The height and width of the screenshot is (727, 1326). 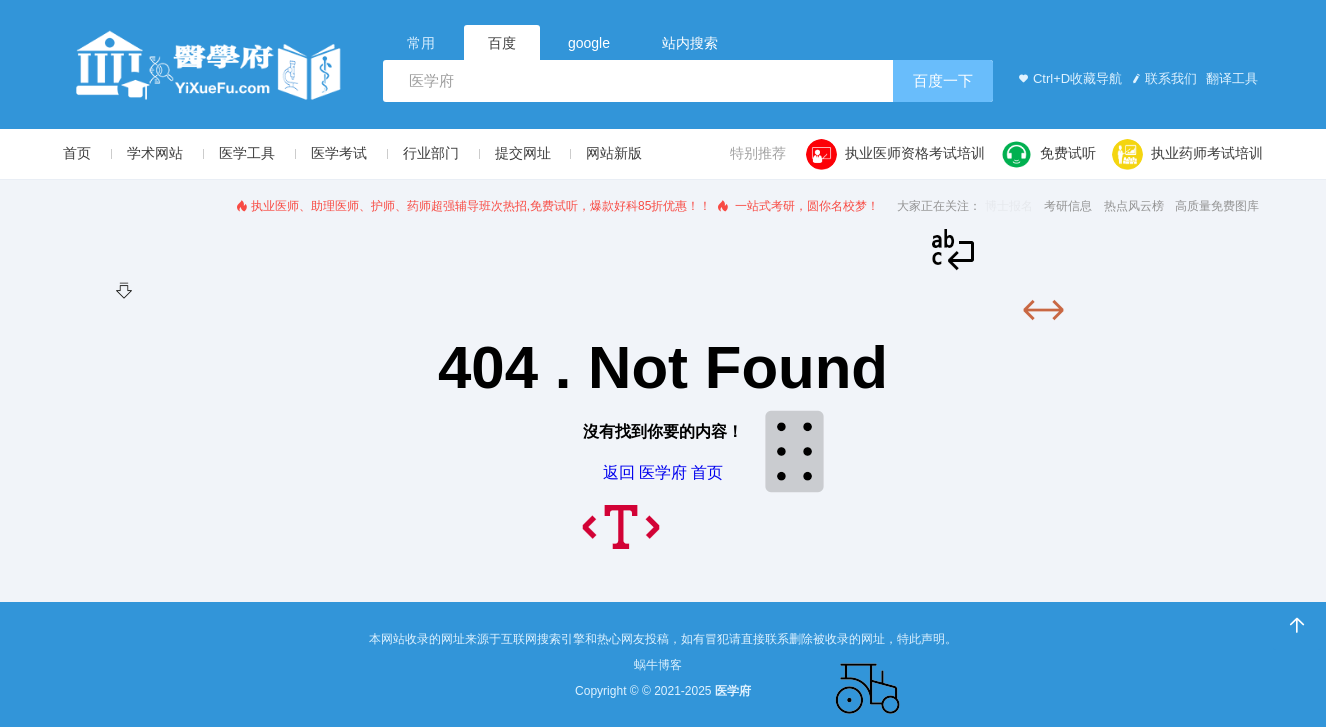 I want to click on download a file or content, so click(x=124, y=290).